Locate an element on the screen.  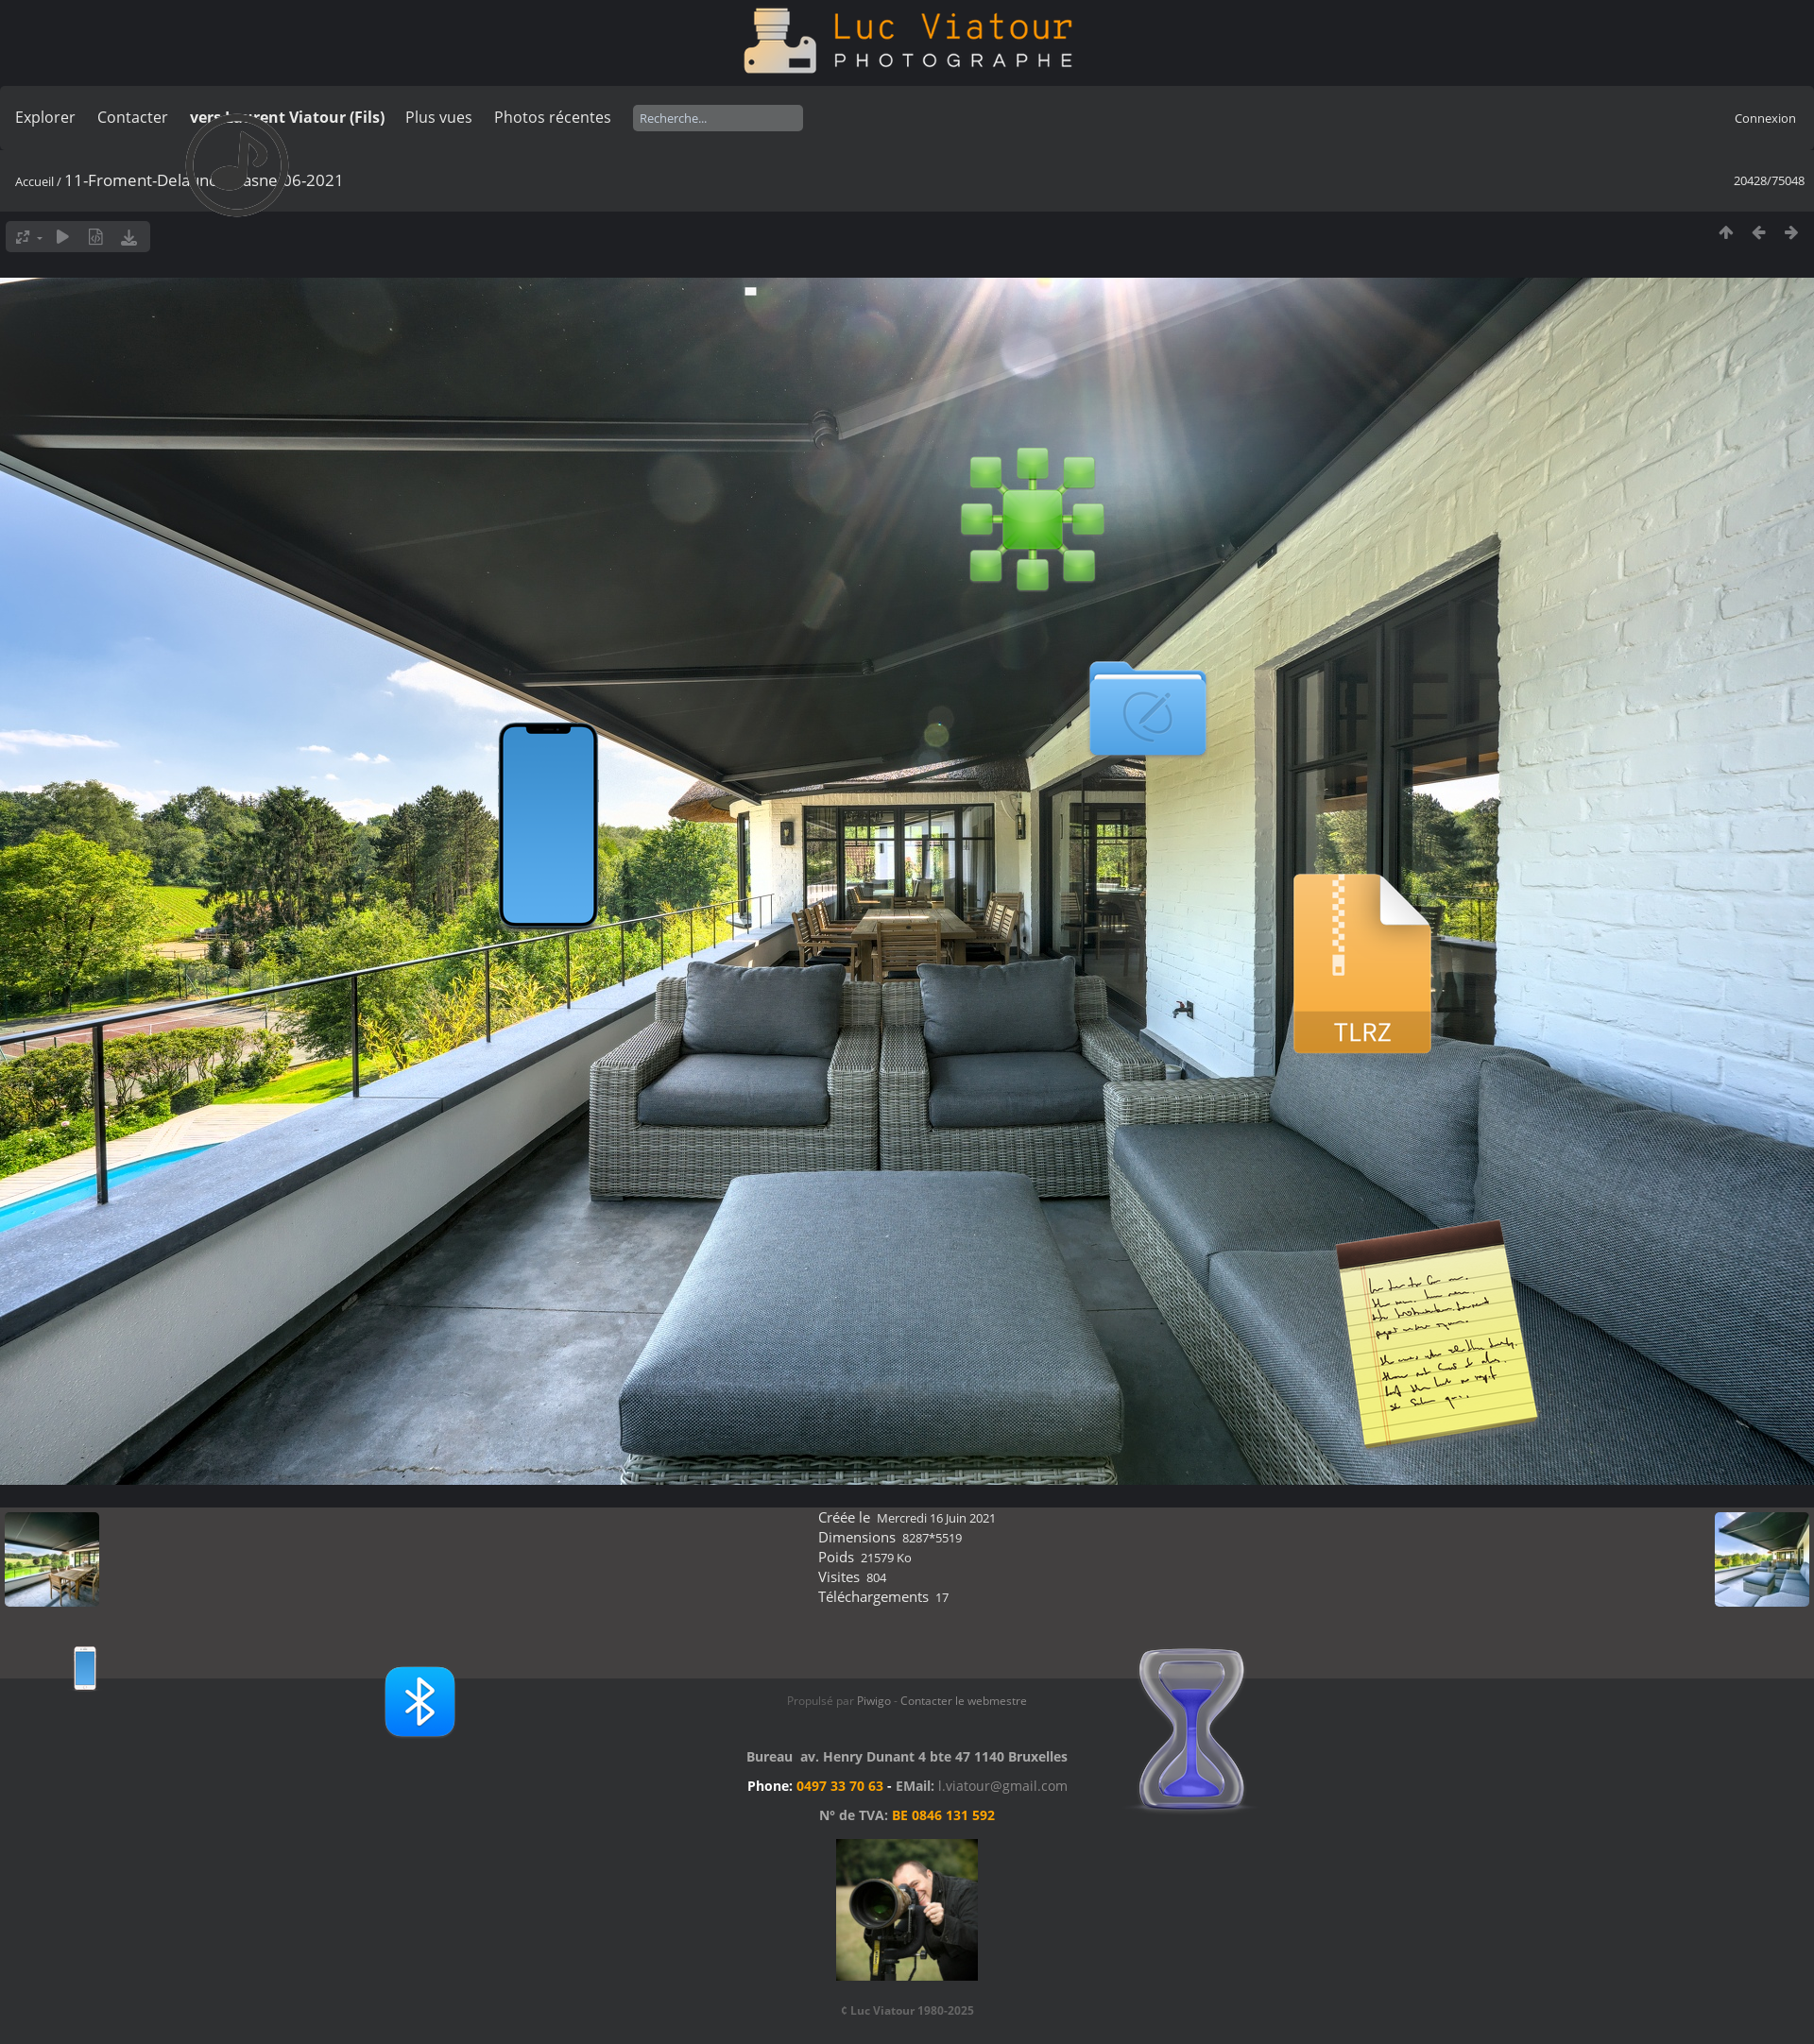
transfer files wirelessly via bluetooth is located at coordinates (419, 1701).